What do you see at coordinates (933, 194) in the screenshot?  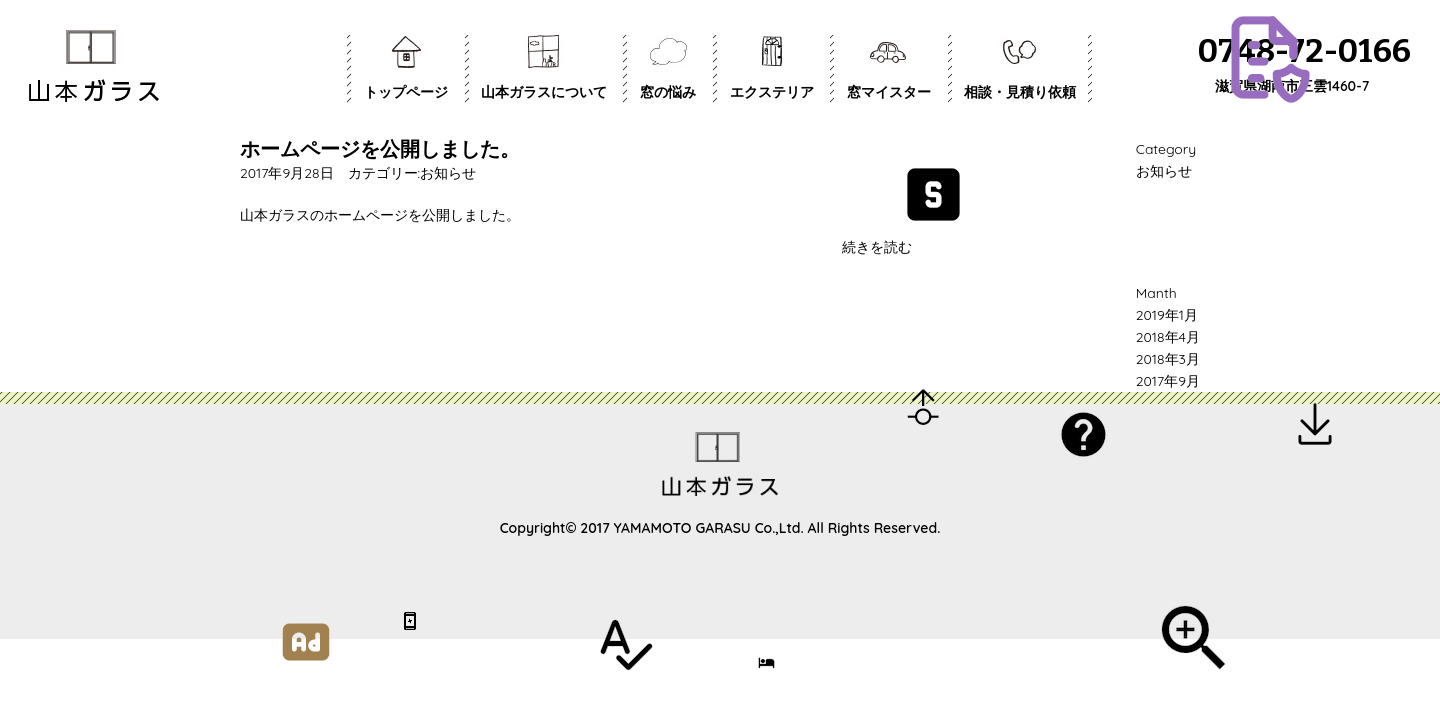 I see `indicates a section or item labeled "S"` at bounding box center [933, 194].